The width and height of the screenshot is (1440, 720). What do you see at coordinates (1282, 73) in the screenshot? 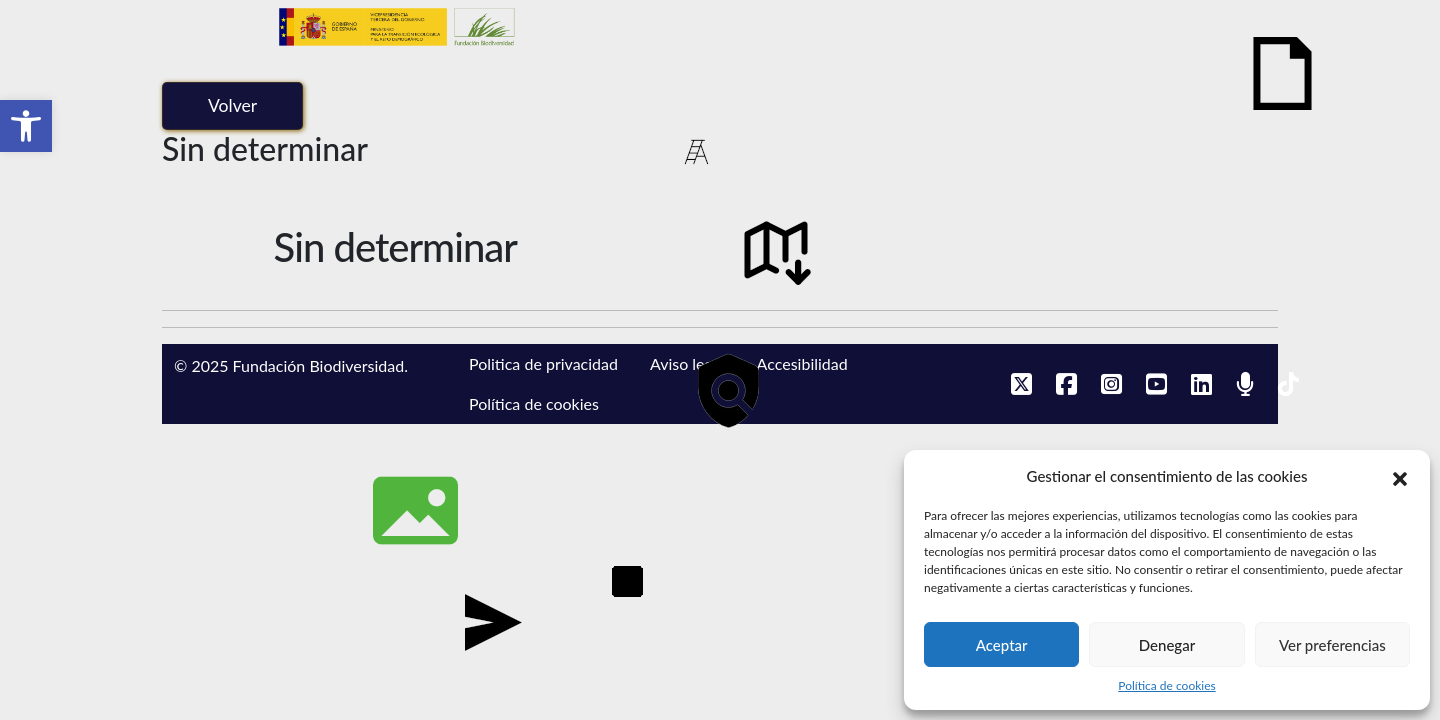
I see `view document or file` at bounding box center [1282, 73].